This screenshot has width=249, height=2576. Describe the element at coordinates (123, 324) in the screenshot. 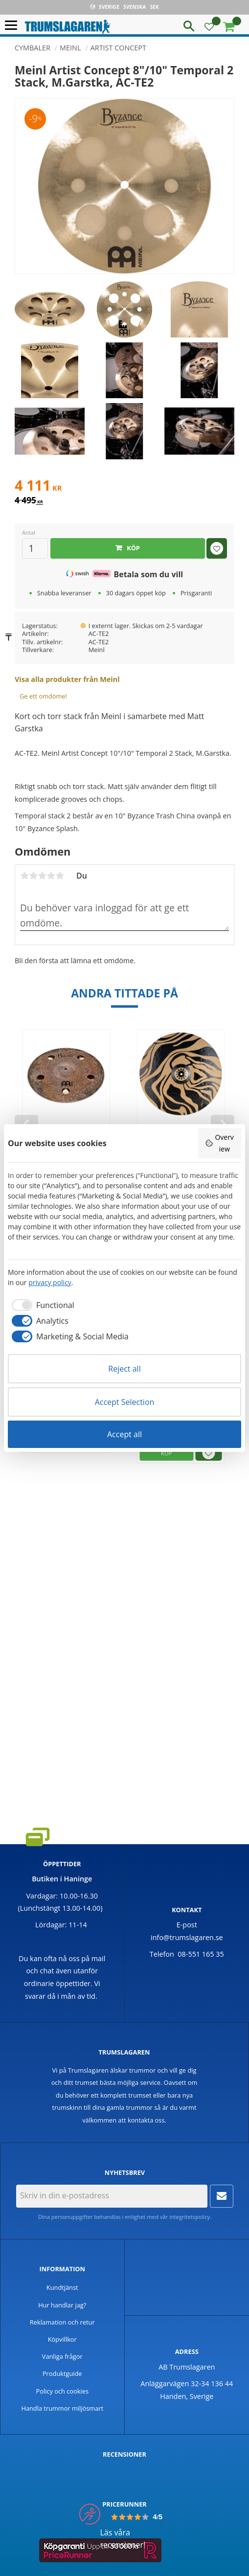

I see `access measurement tools` at that location.